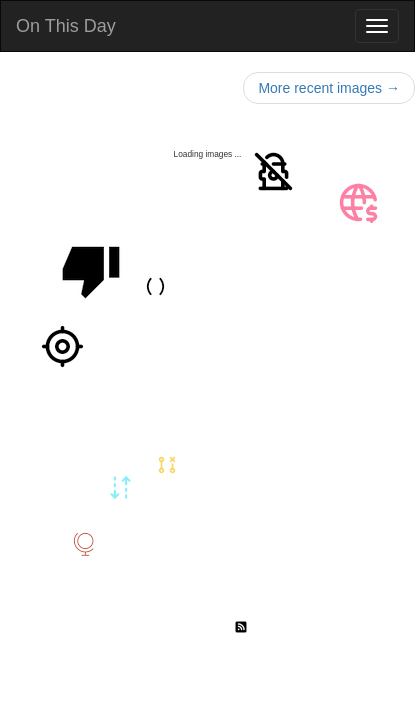 The height and width of the screenshot is (720, 415). What do you see at coordinates (358, 202) in the screenshot?
I see `access international currency exchange` at bounding box center [358, 202].